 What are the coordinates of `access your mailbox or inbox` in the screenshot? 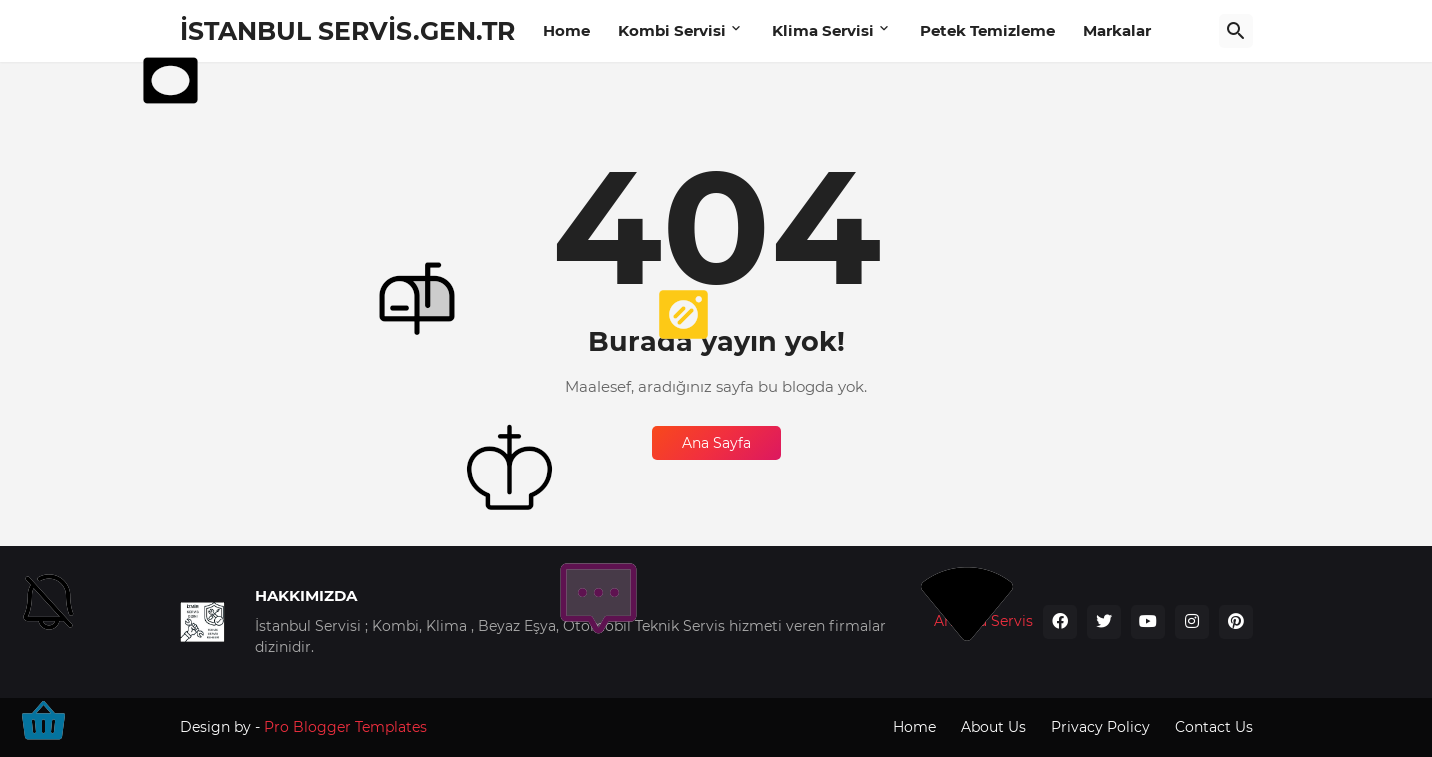 It's located at (417, 300).